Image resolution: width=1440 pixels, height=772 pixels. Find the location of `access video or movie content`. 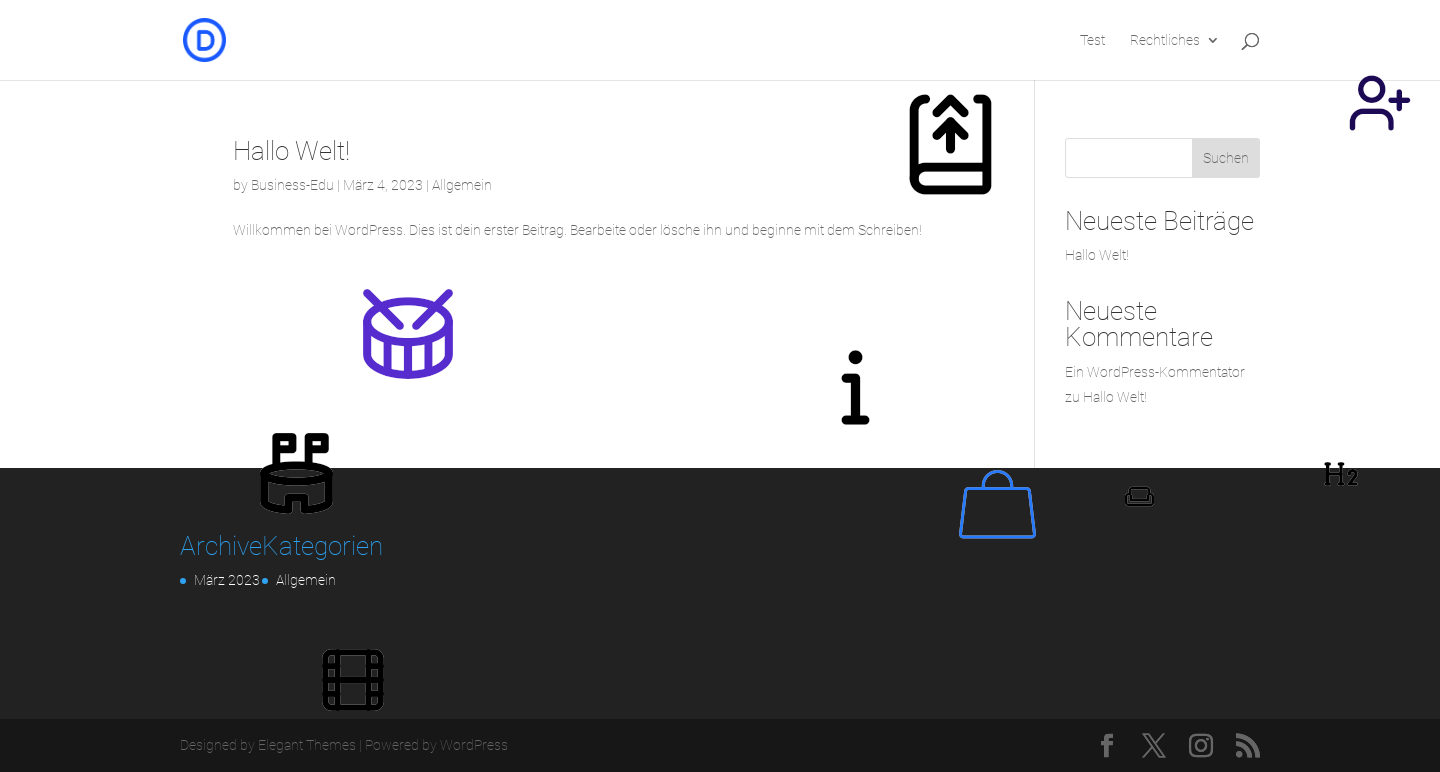

access video or movie content is located at coordinates (353, 680).